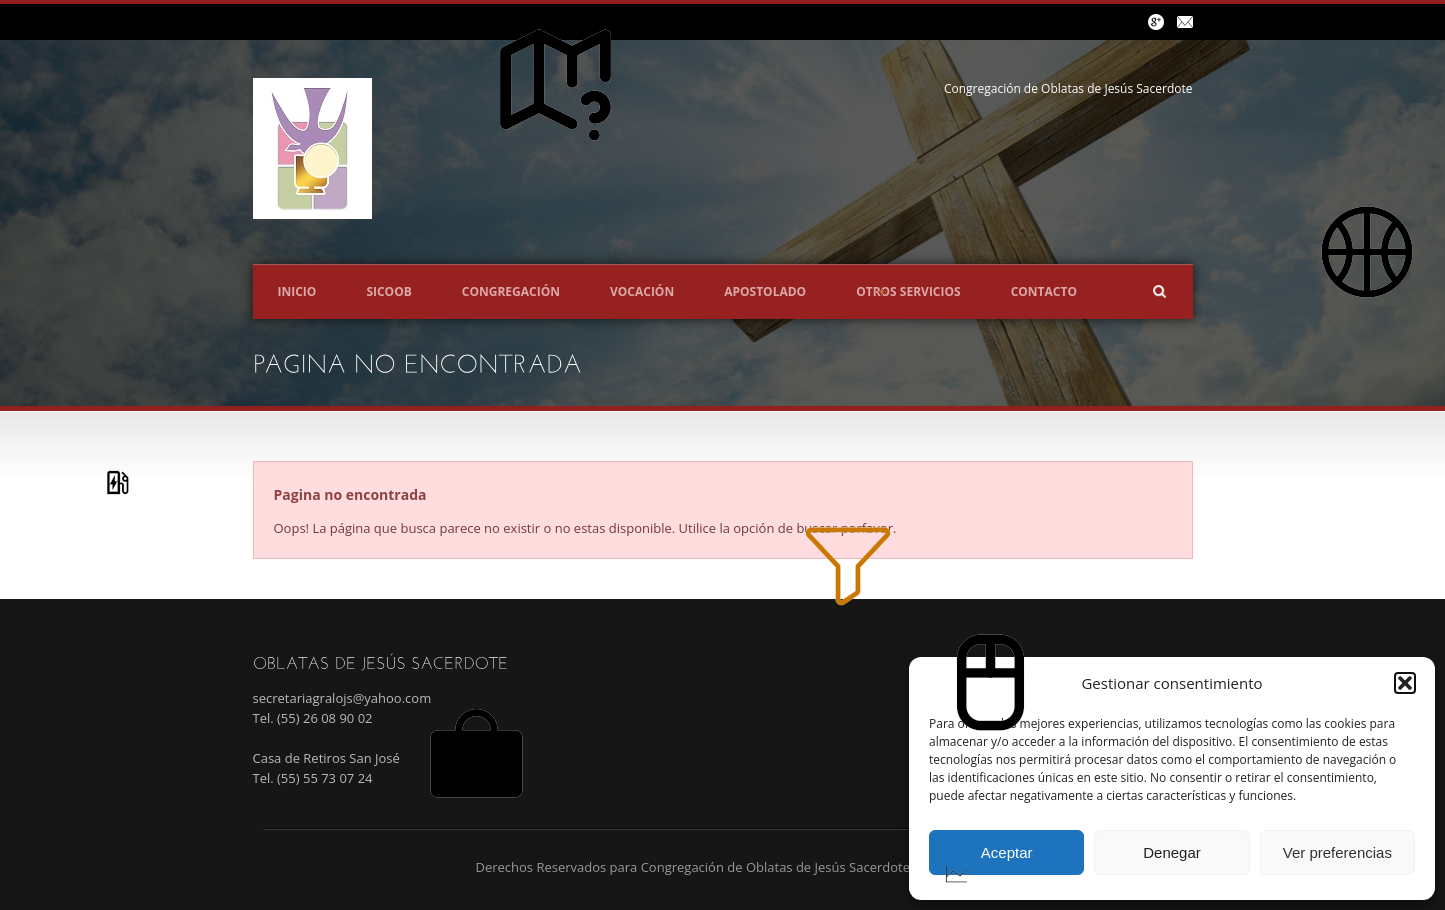 This screenshot has height=910, width=1445. What do you see at coordinates (1367, 252) in the screenshot?
I see `access sports or basketball-related content` at bounding box center [1367, 252].